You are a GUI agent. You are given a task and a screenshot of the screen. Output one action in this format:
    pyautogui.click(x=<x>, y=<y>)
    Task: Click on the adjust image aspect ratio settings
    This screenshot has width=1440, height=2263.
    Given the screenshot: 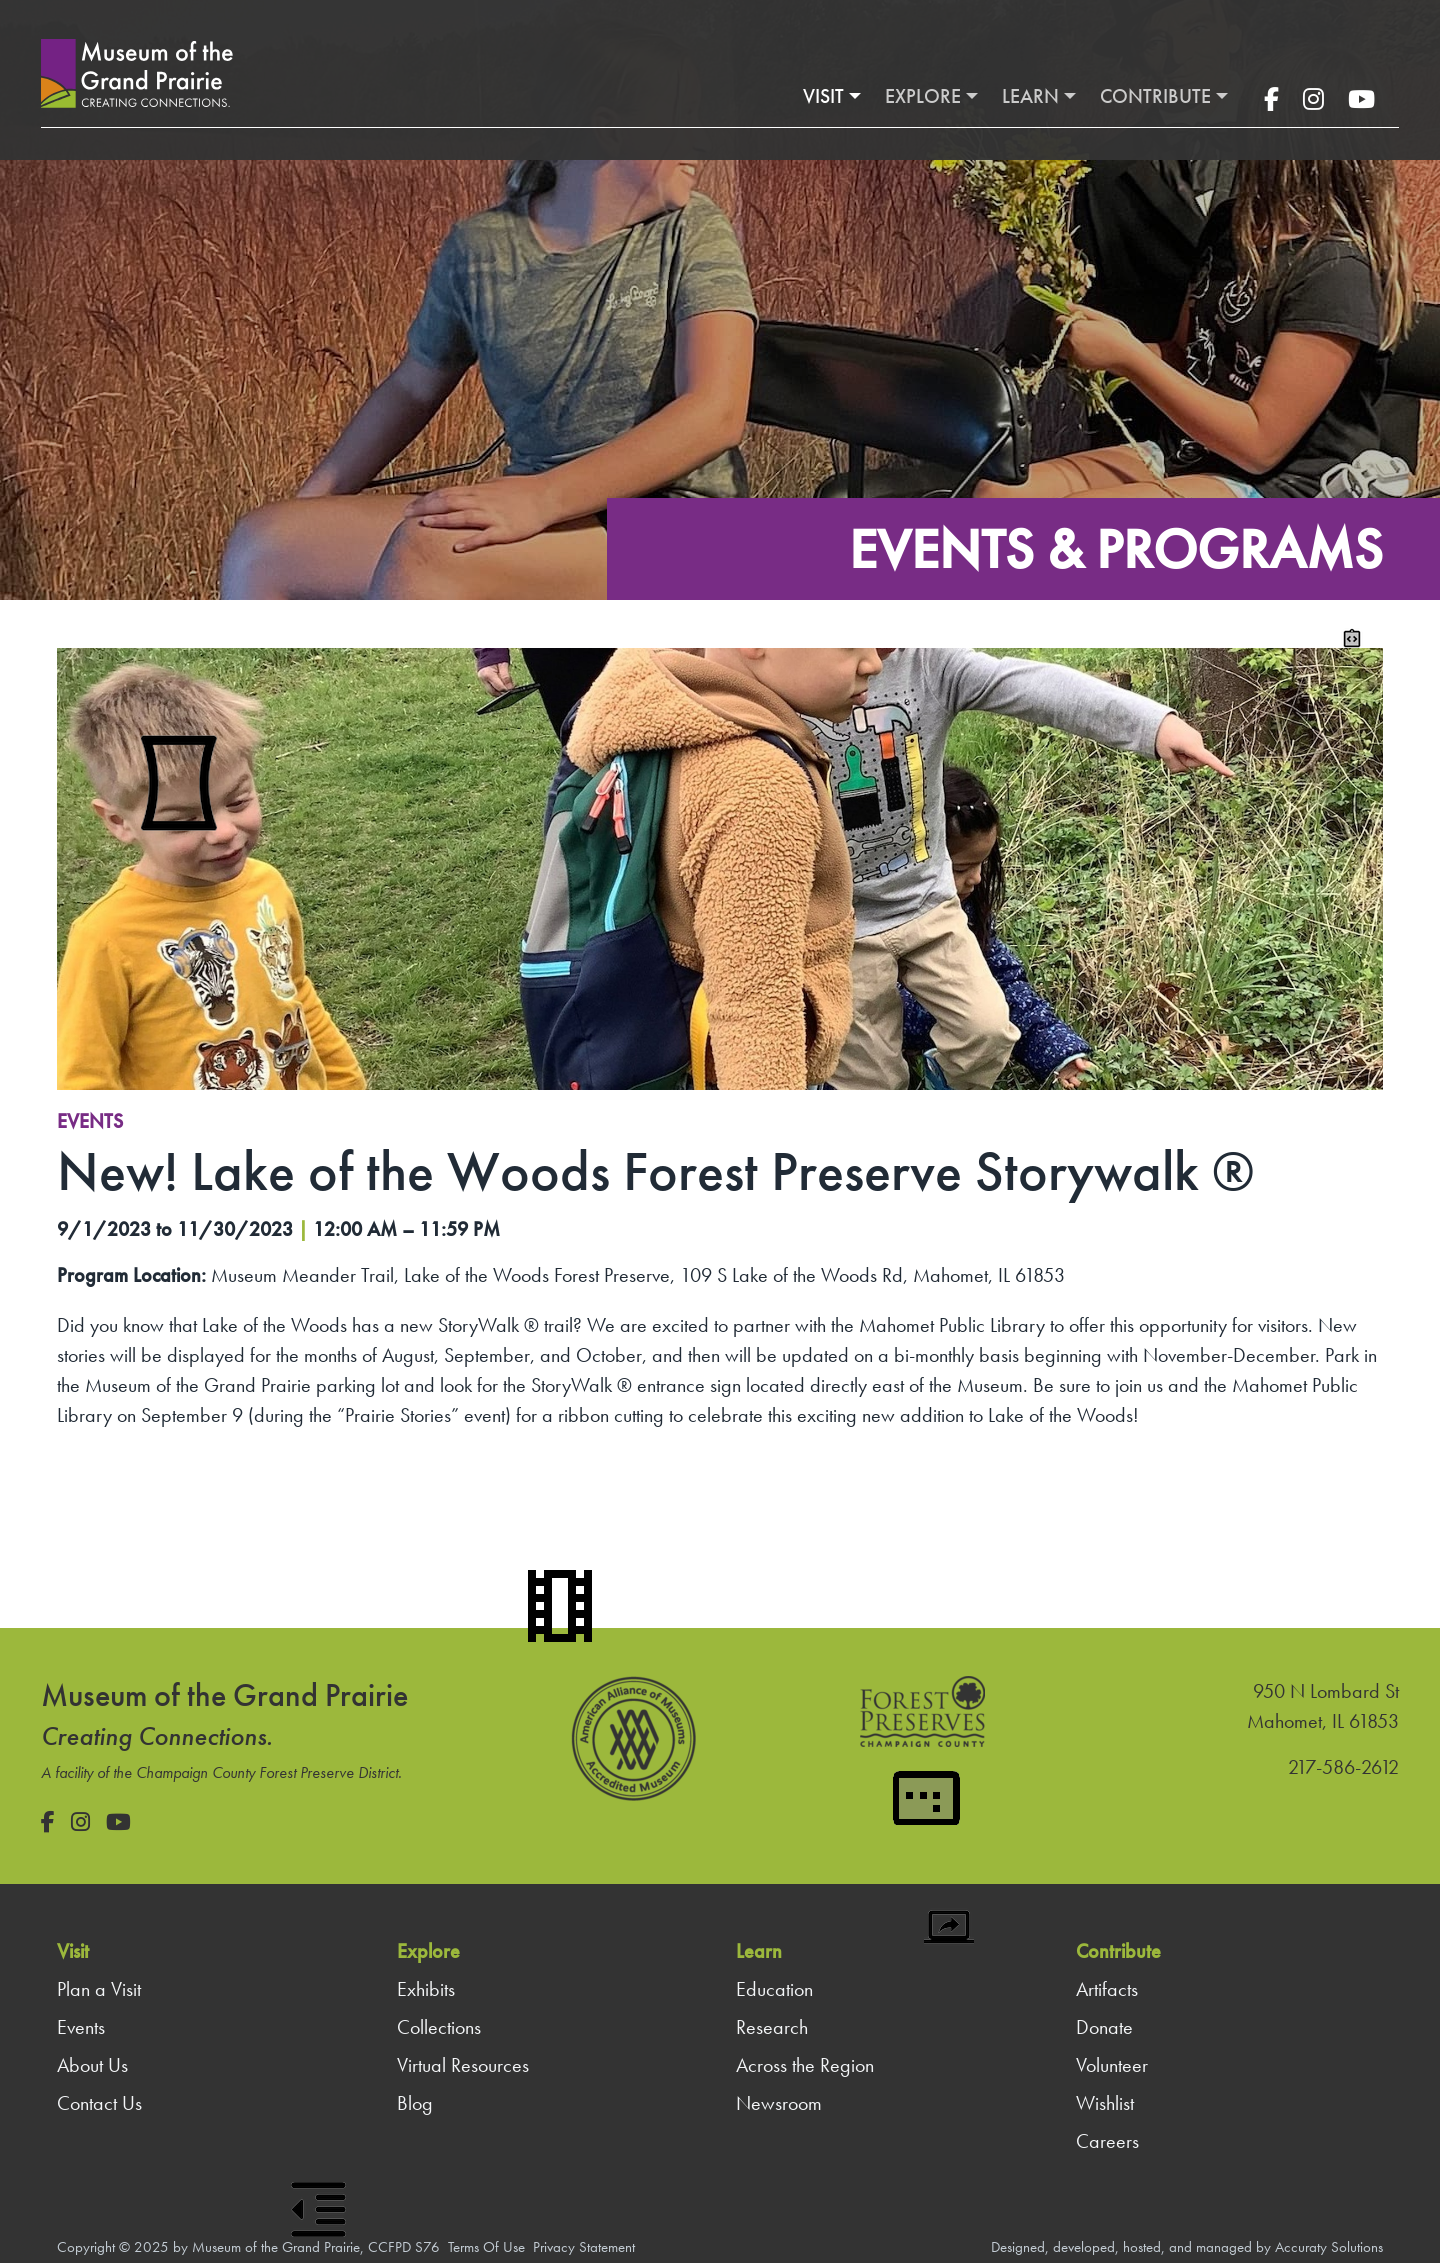 What is the action you would take?
    pyautogui.click(x=926, y=1798)
    